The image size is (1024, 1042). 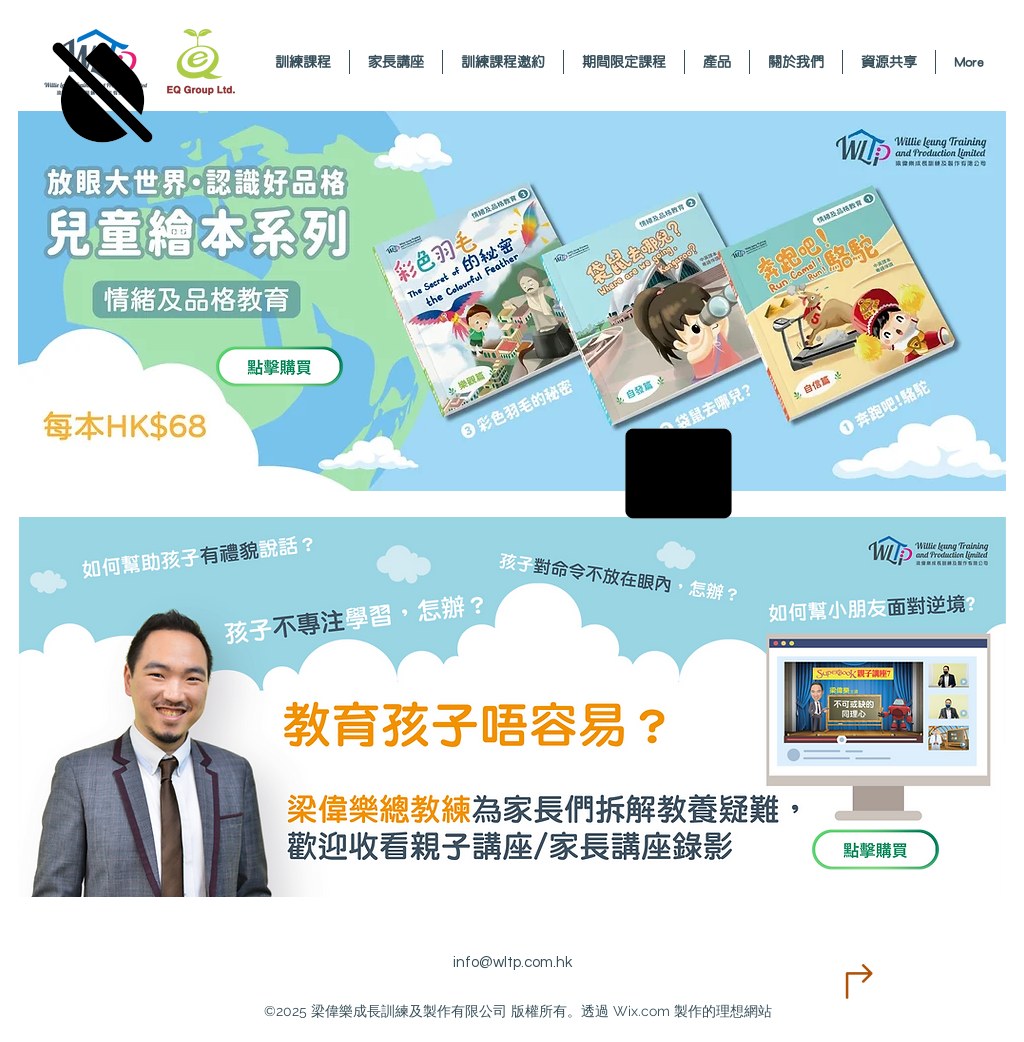 What do you see at coordinates (102, 92) in the screenshot?
I see `disable water or liquid-related features` at bounding box center [102, 92].